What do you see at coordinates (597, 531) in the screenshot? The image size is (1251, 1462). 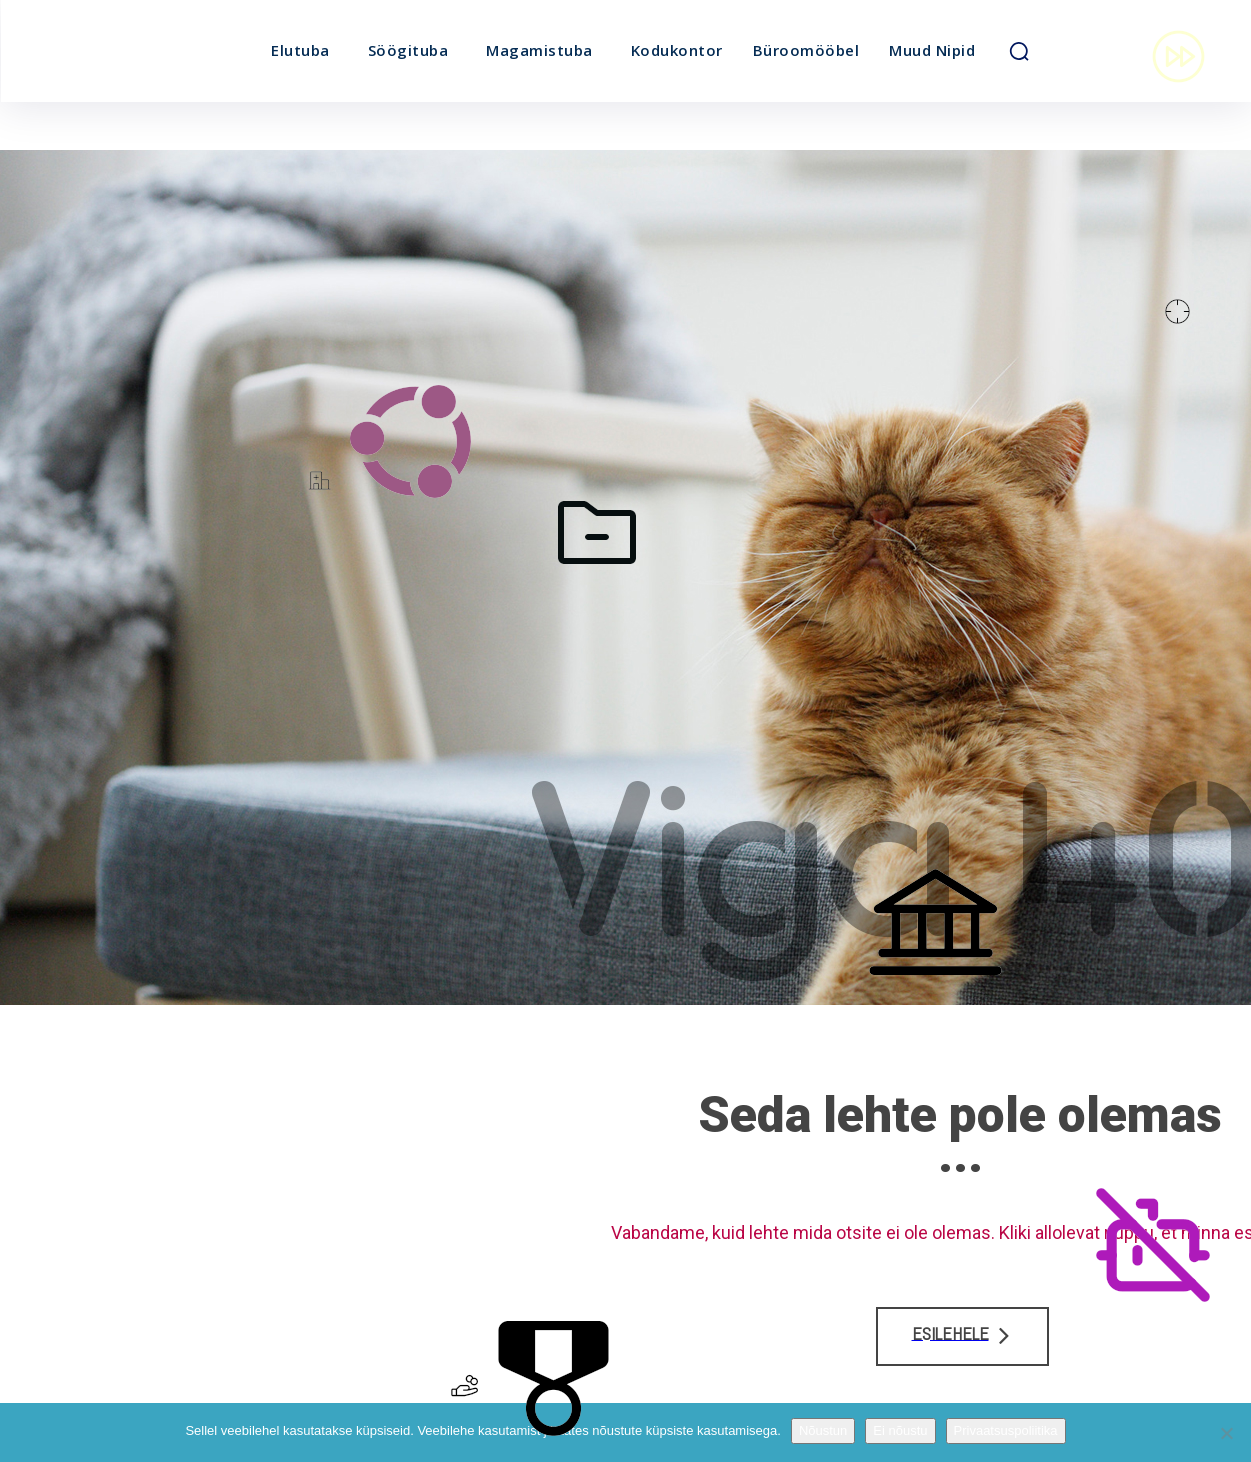 I see `remove a folder` at bounding box center [597, 531].